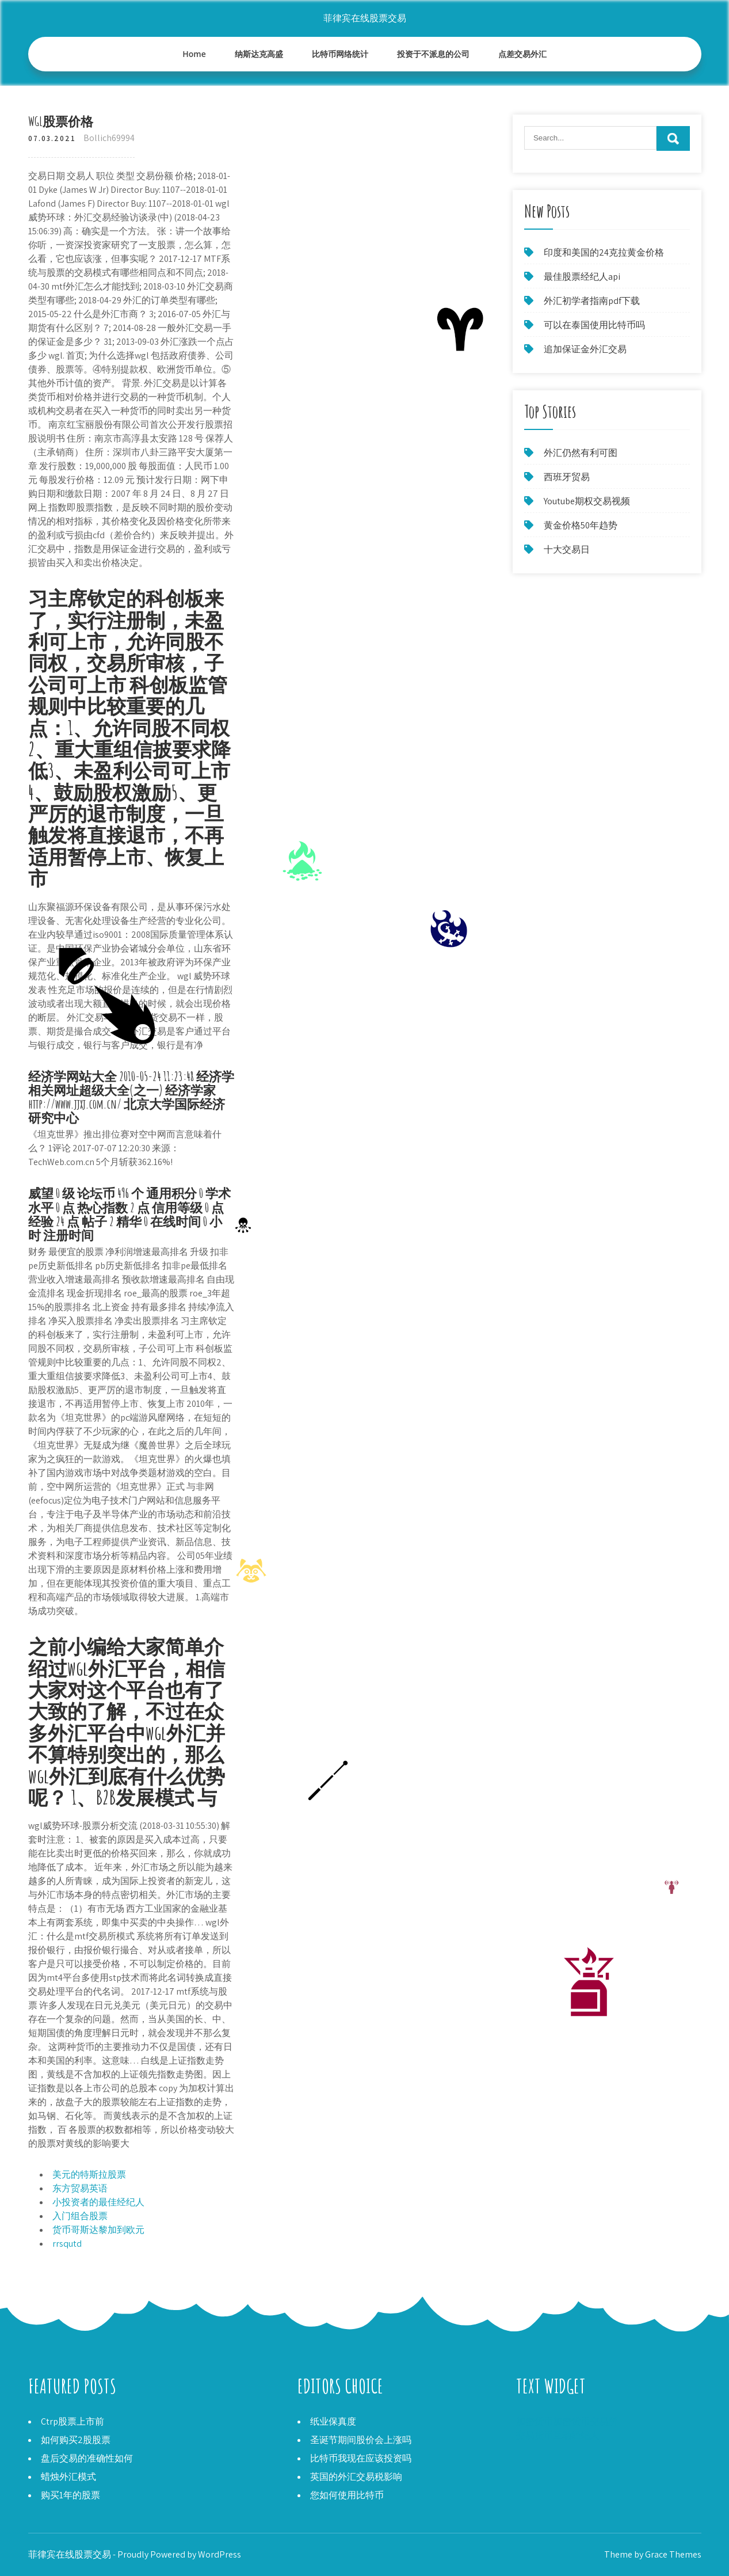  Describe the element at coordinates (243, 1225) in the screenshot. I see `indicates a toxic or hazardous game element` at that location.